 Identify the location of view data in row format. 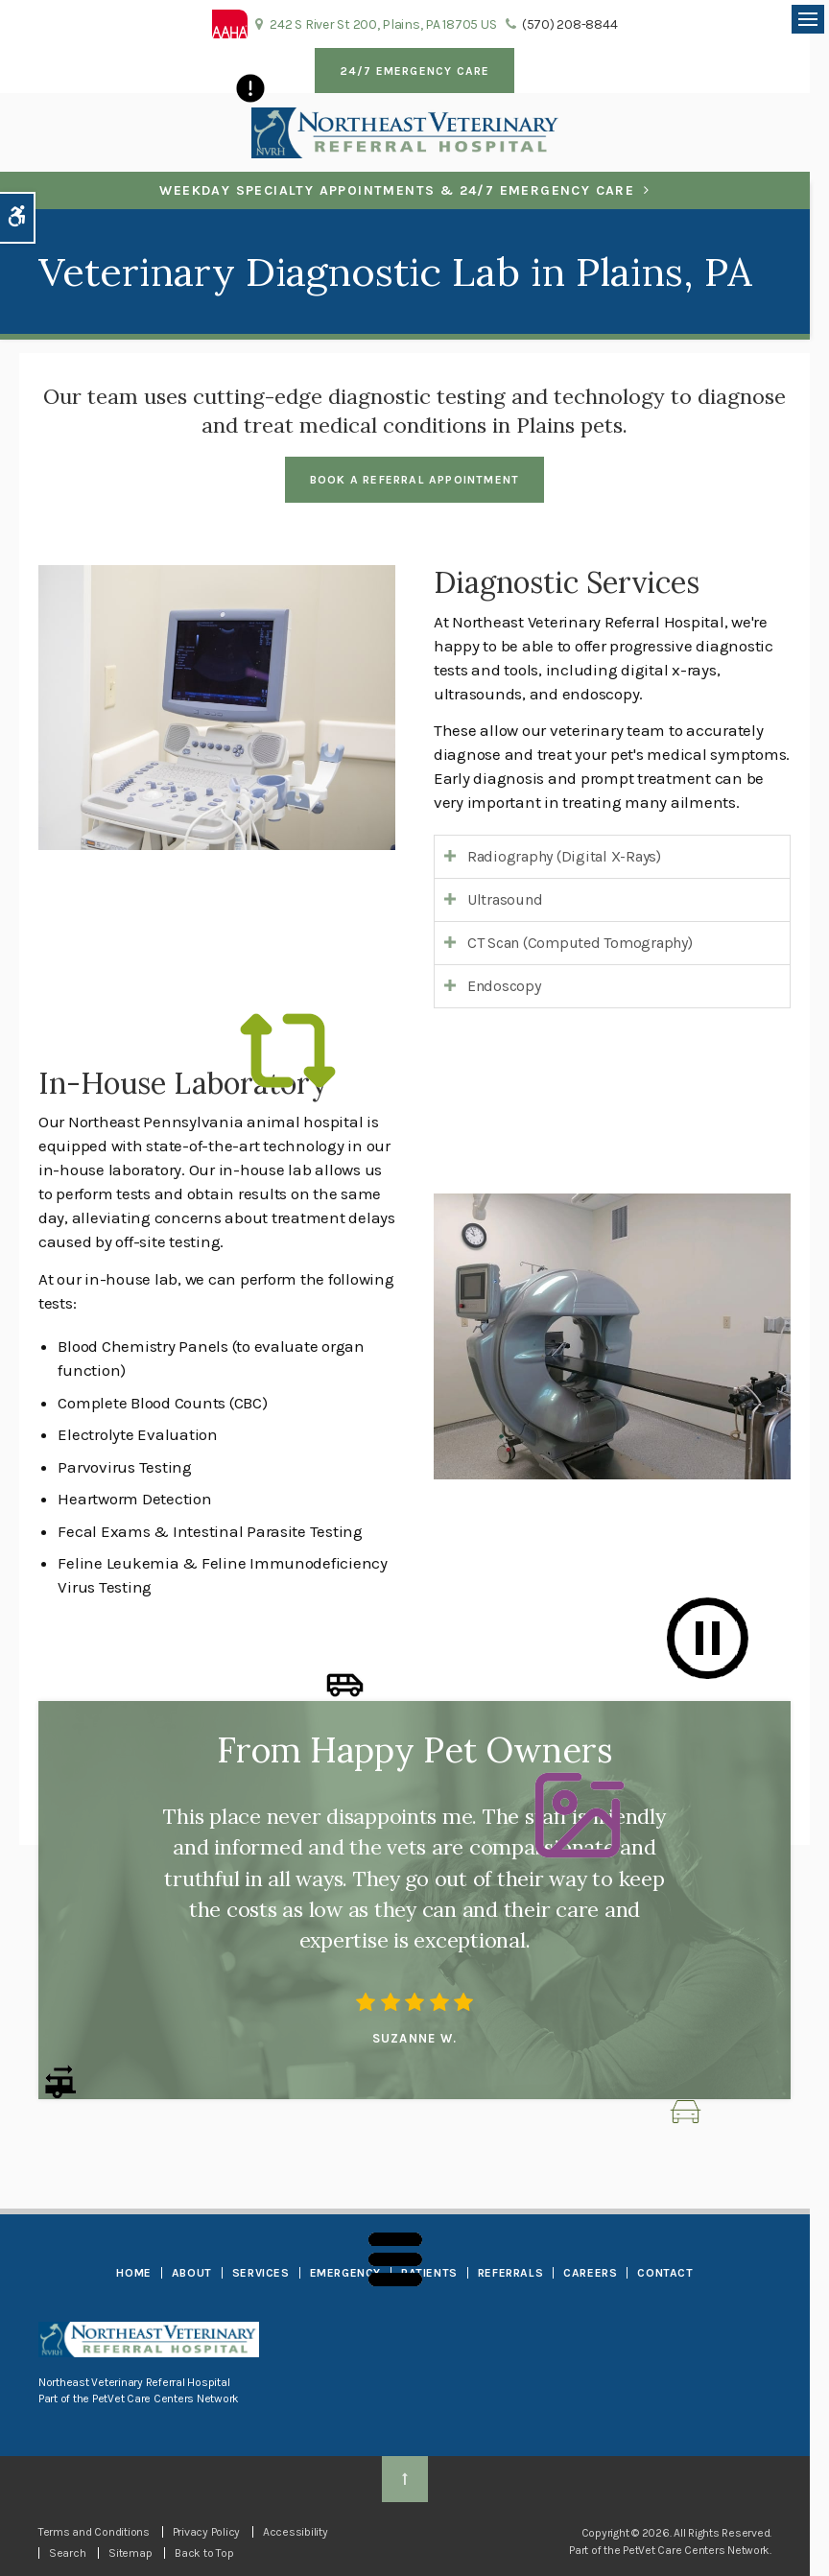
(395, 2259).